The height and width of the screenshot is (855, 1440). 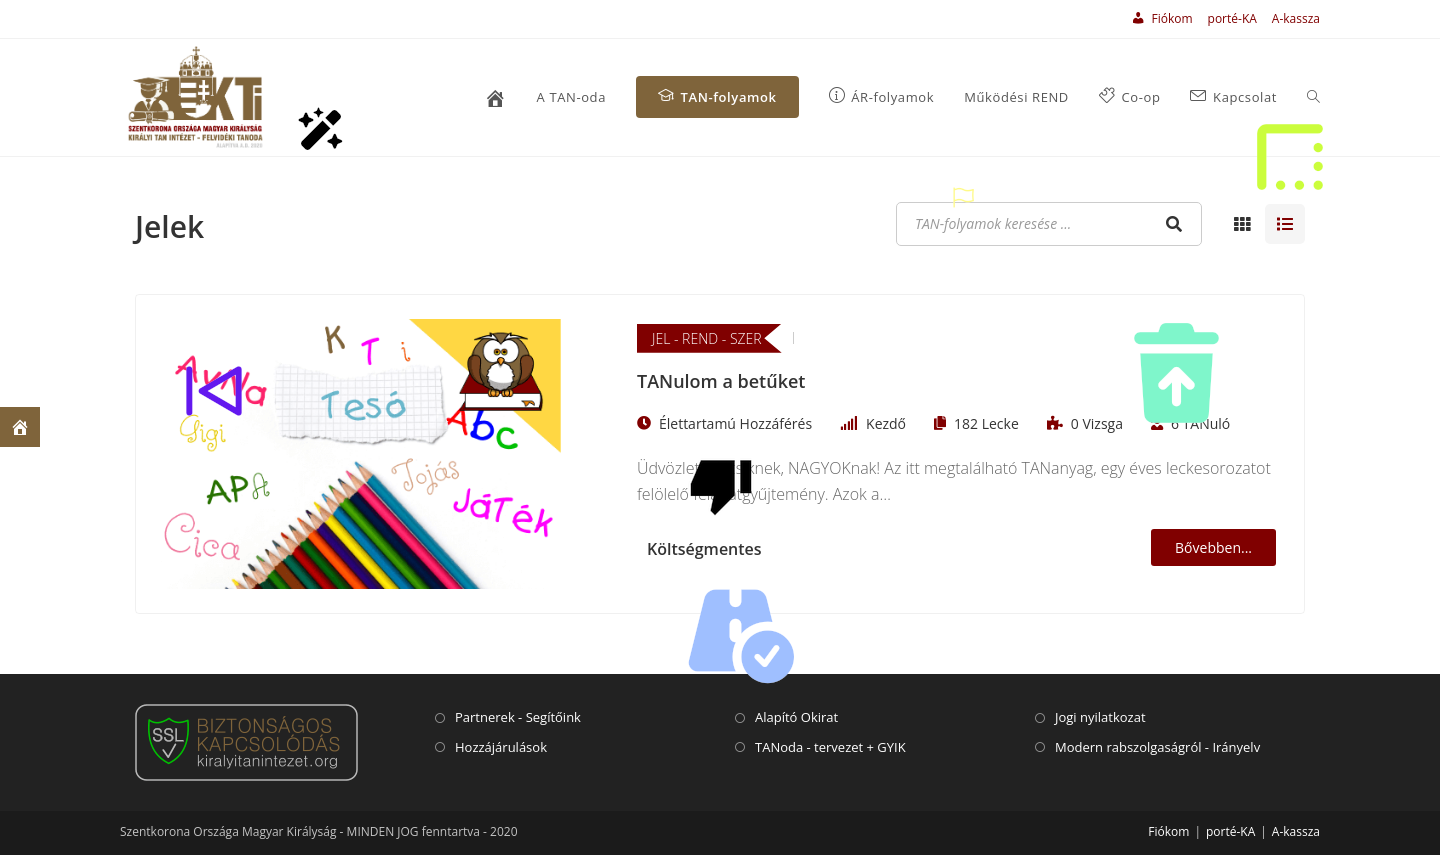 I want to click on select border style for an element, so click(x=1290, y=157).